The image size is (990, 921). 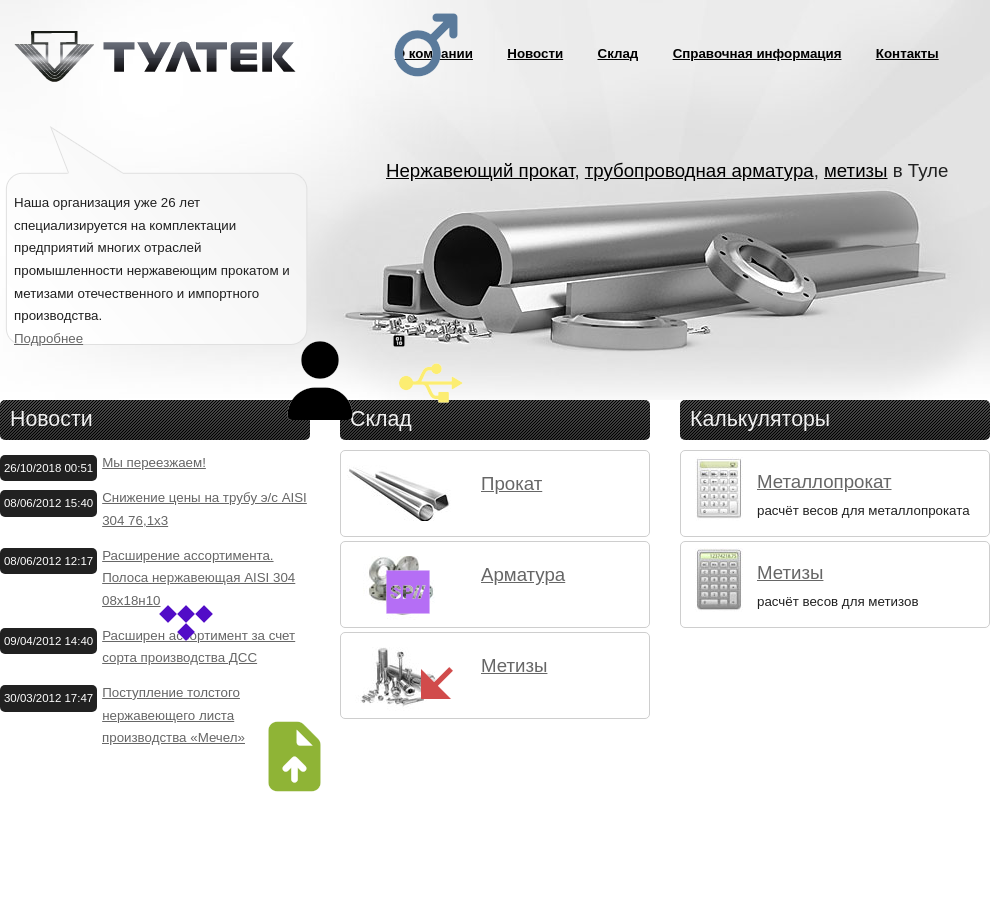 I want to click on navigate to previous or lower-level content, so click(x=437, y=683).